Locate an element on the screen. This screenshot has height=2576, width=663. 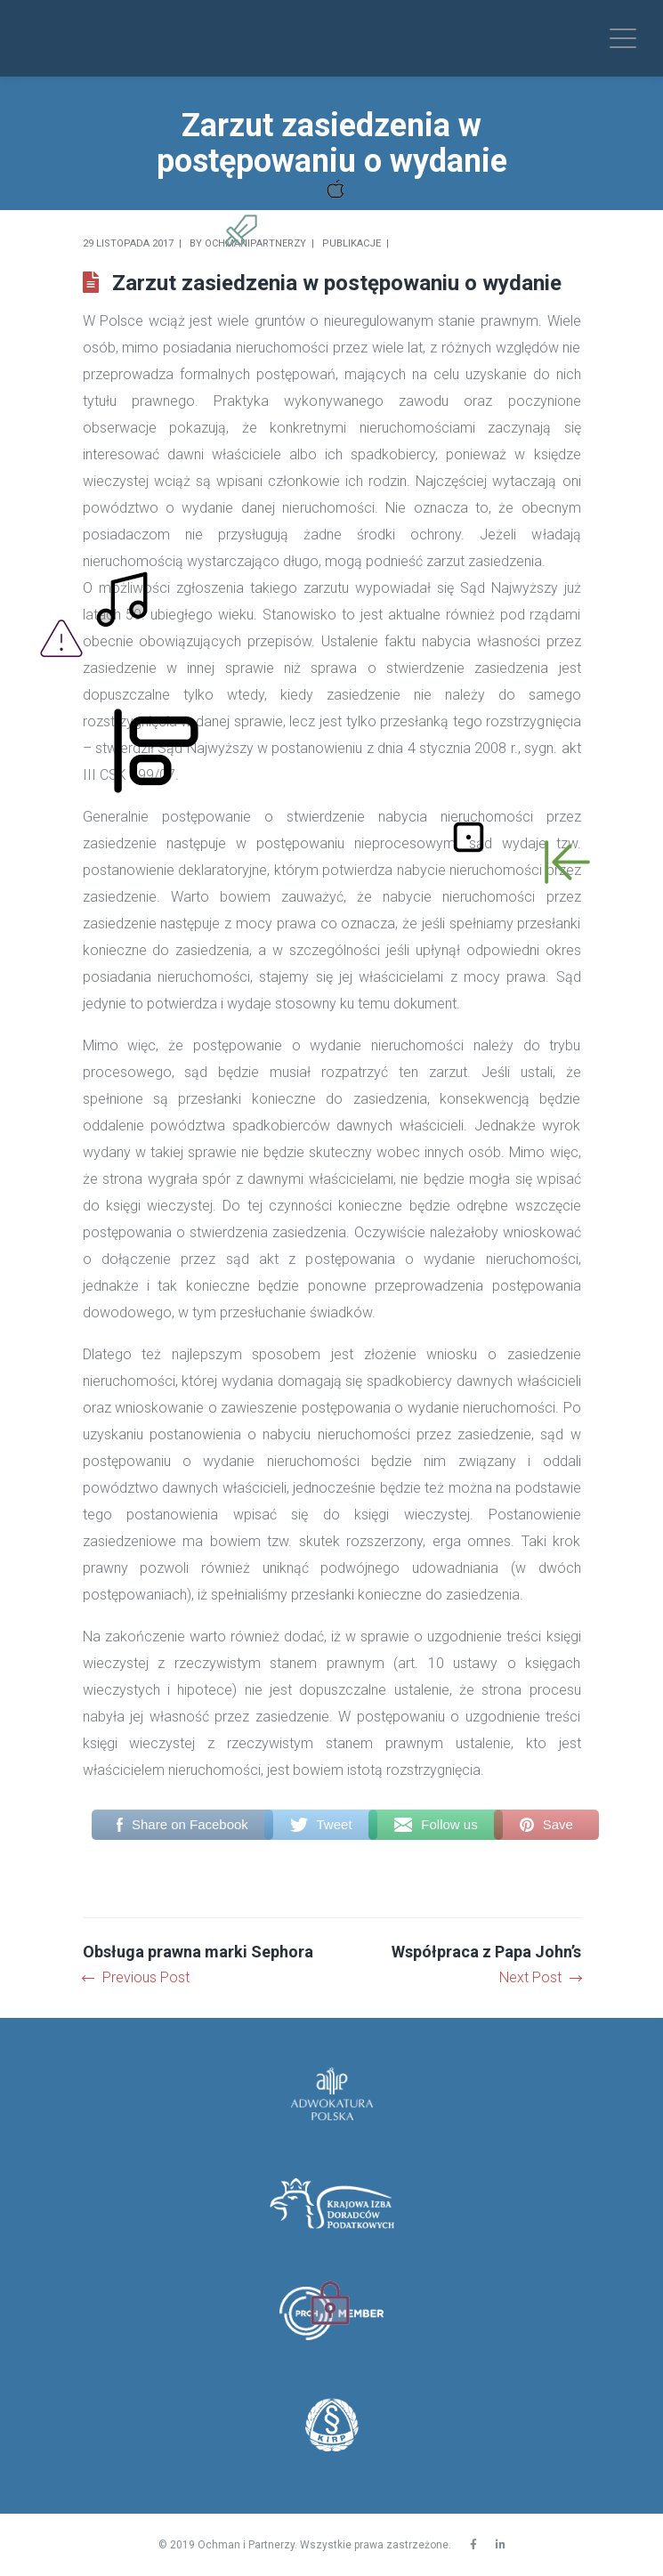
go back to the beginning is located at coordinates (566, 862).